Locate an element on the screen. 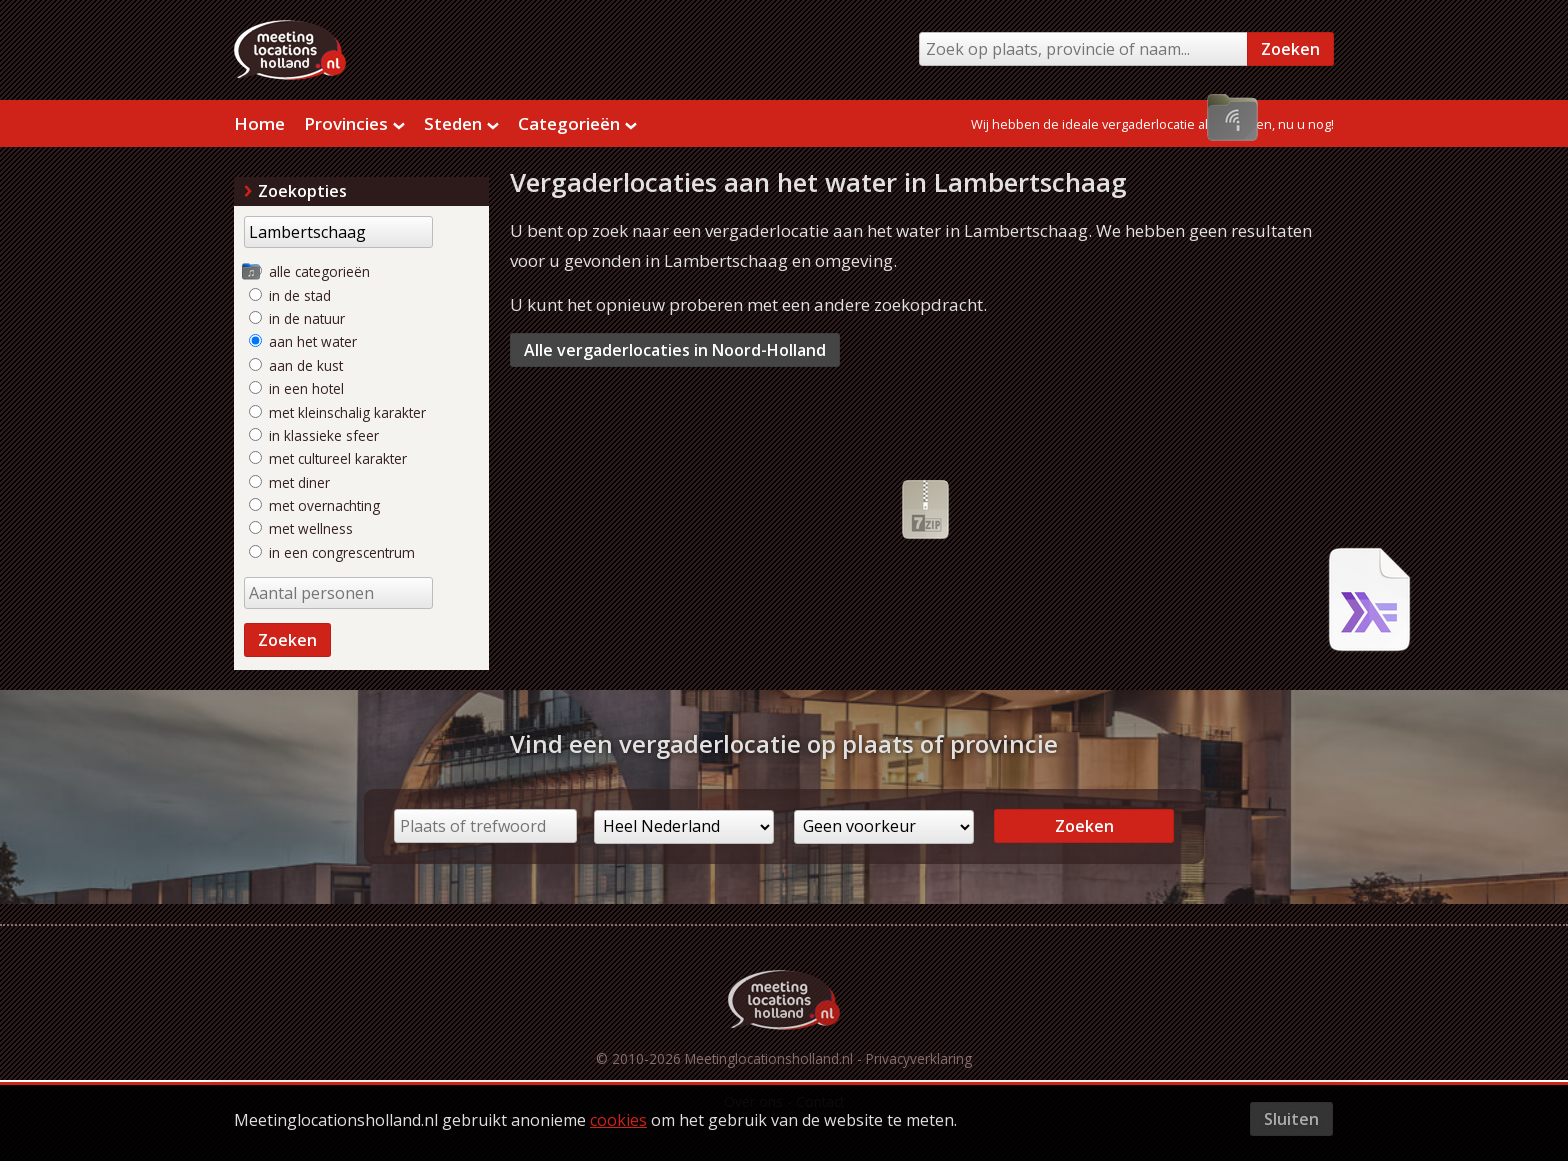 This screenshot has height=1161, width=1568. a 7-zip compressed archive file is located at coordinates (925, 509).